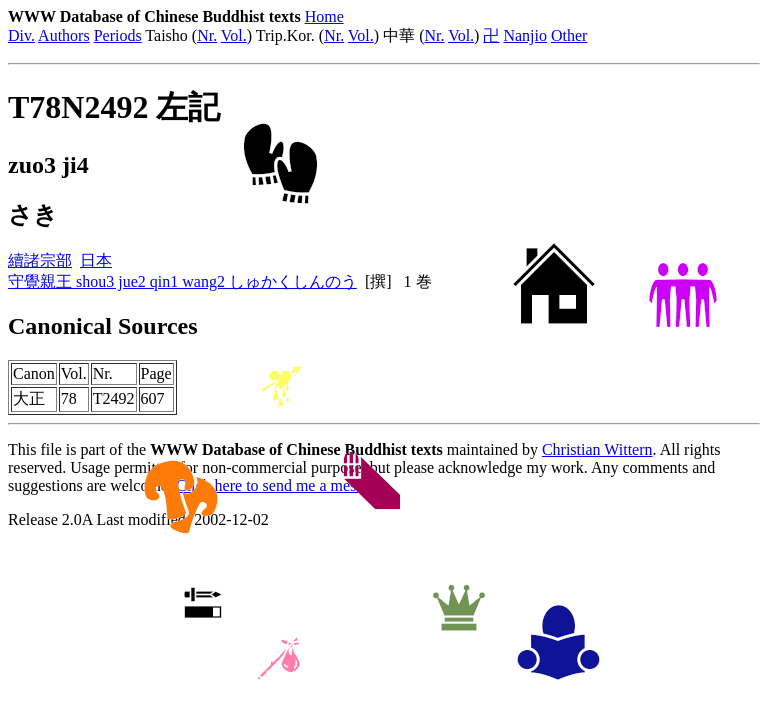  What do you see at coordinates (181, 497) in the screenshot?
I see `select mushroom ingredient` at bounding box center [181, 497].